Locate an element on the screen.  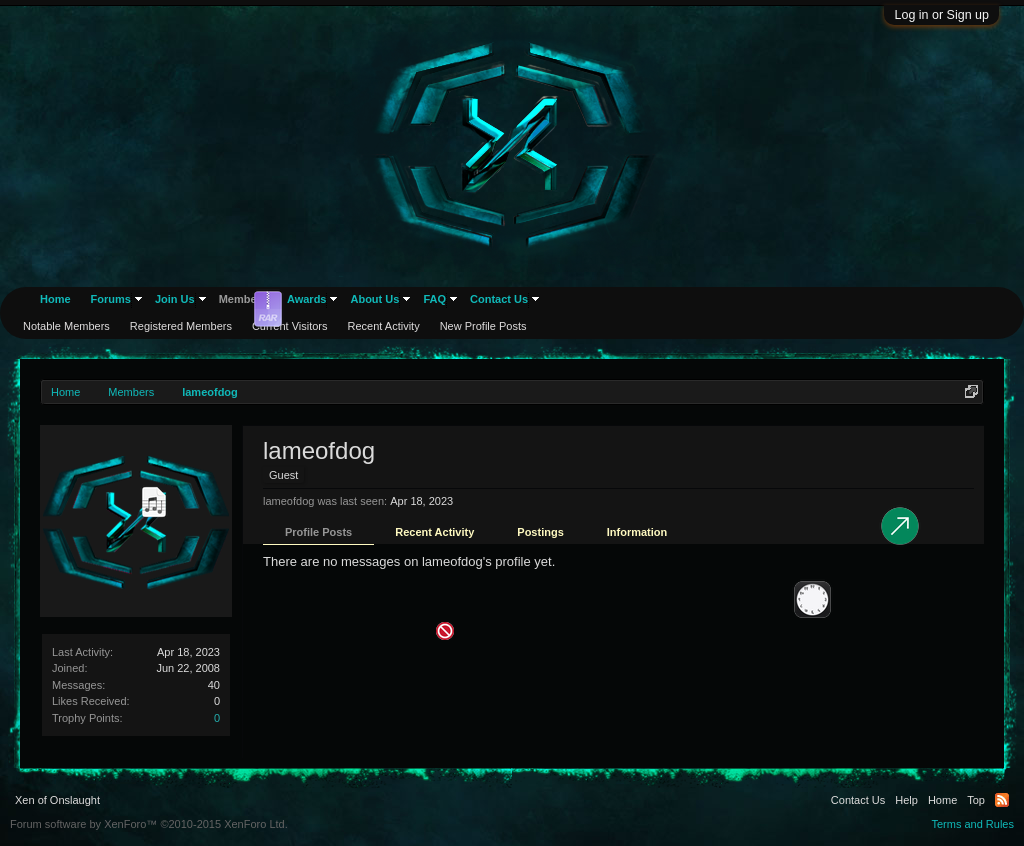
a compressed RAR archive file is located at coordinates (268, 309).